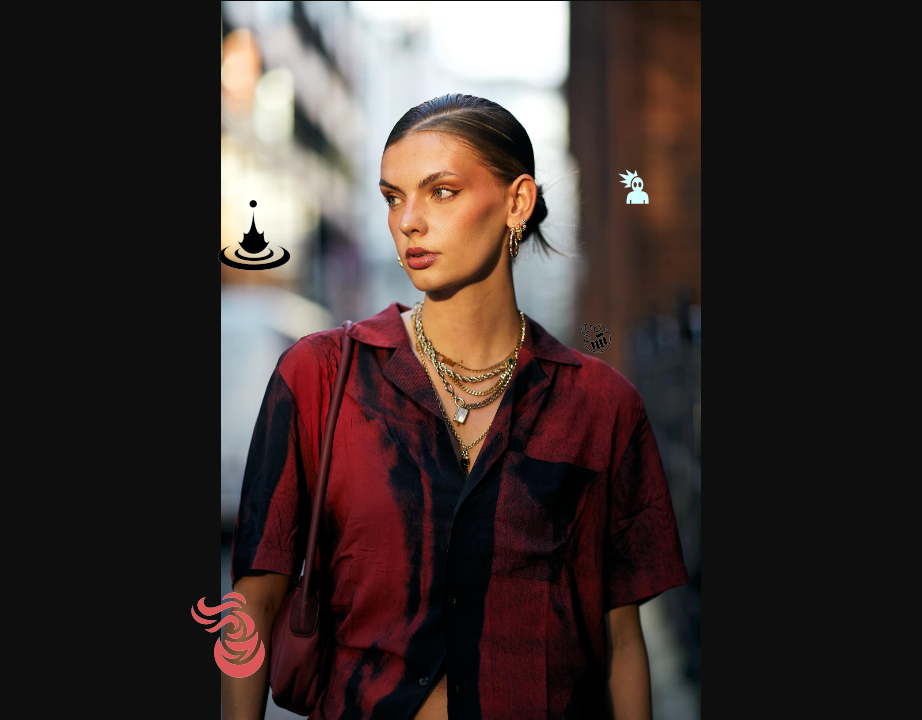  I want to click on incense or aromatherapy item in a game inventory, so click(231, 635).